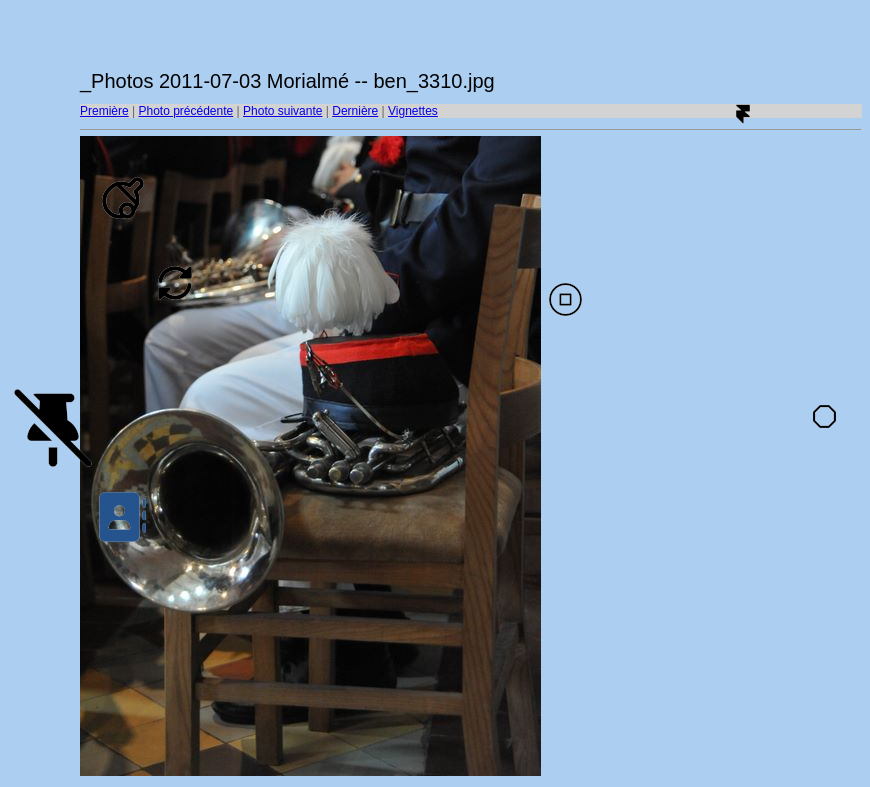  What do you see at coordinates (565, 299) in the screenshot?
I see `stop media playback` at bounding box center [565, 299].